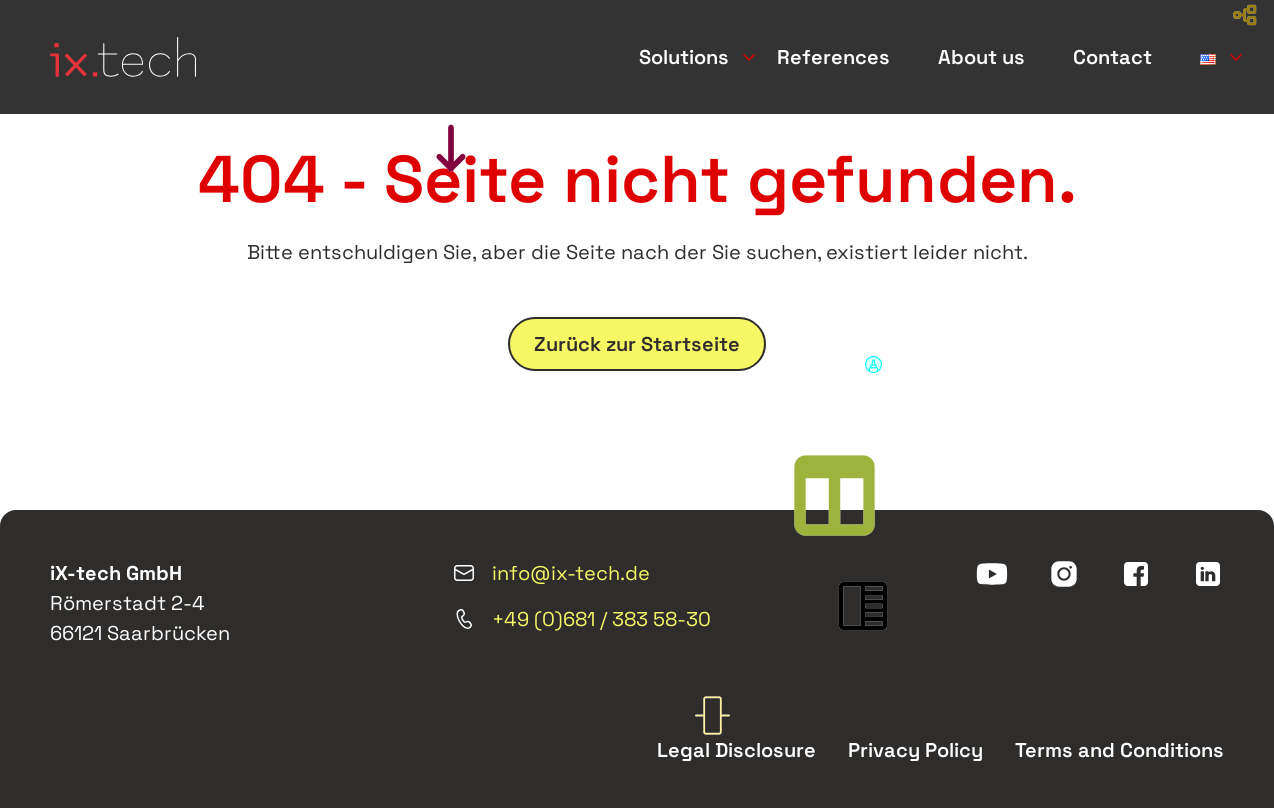 The image size is (1274, 808). What do you see at coordinates (1246, 15) in the screenshot?
I see `view hierarchical data structure` at bounding box center [1246, 15].